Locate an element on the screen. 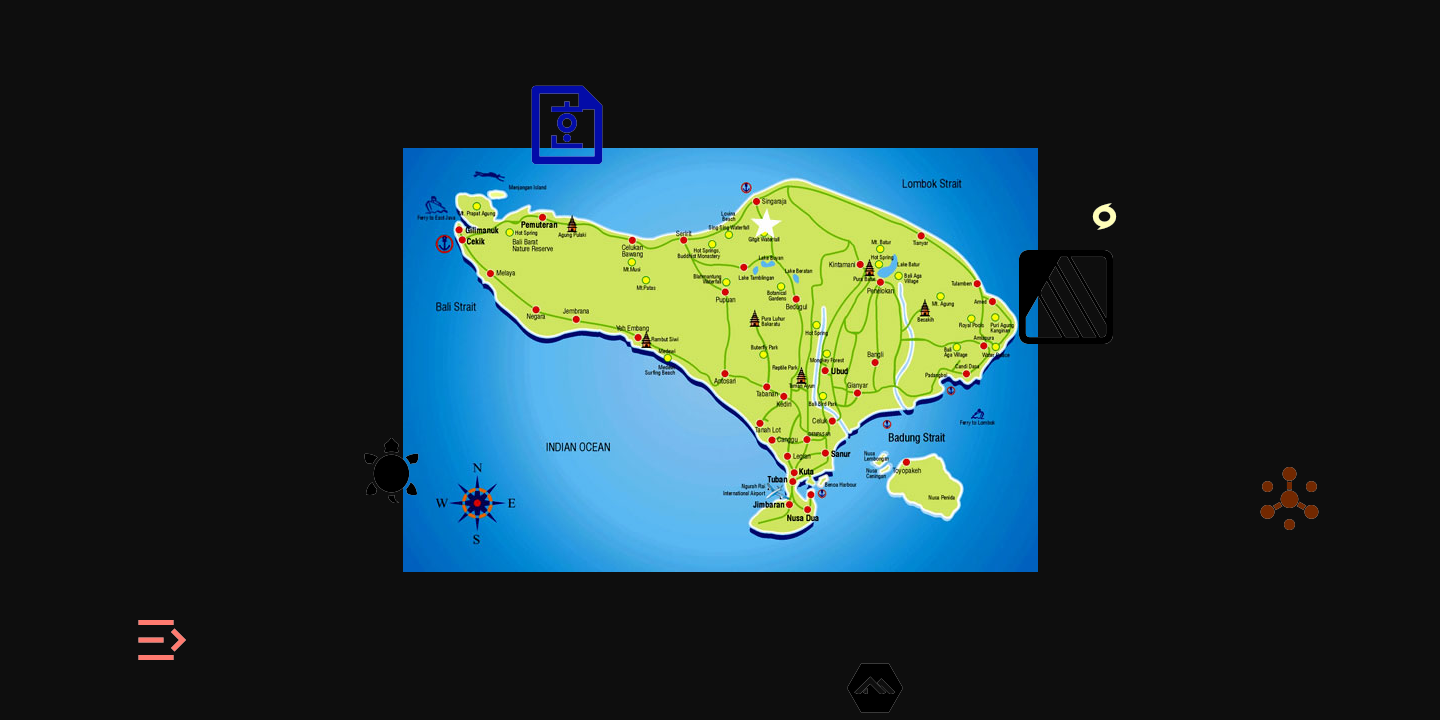  go to the Galaxus website or app is located at coordinates (391, 470).